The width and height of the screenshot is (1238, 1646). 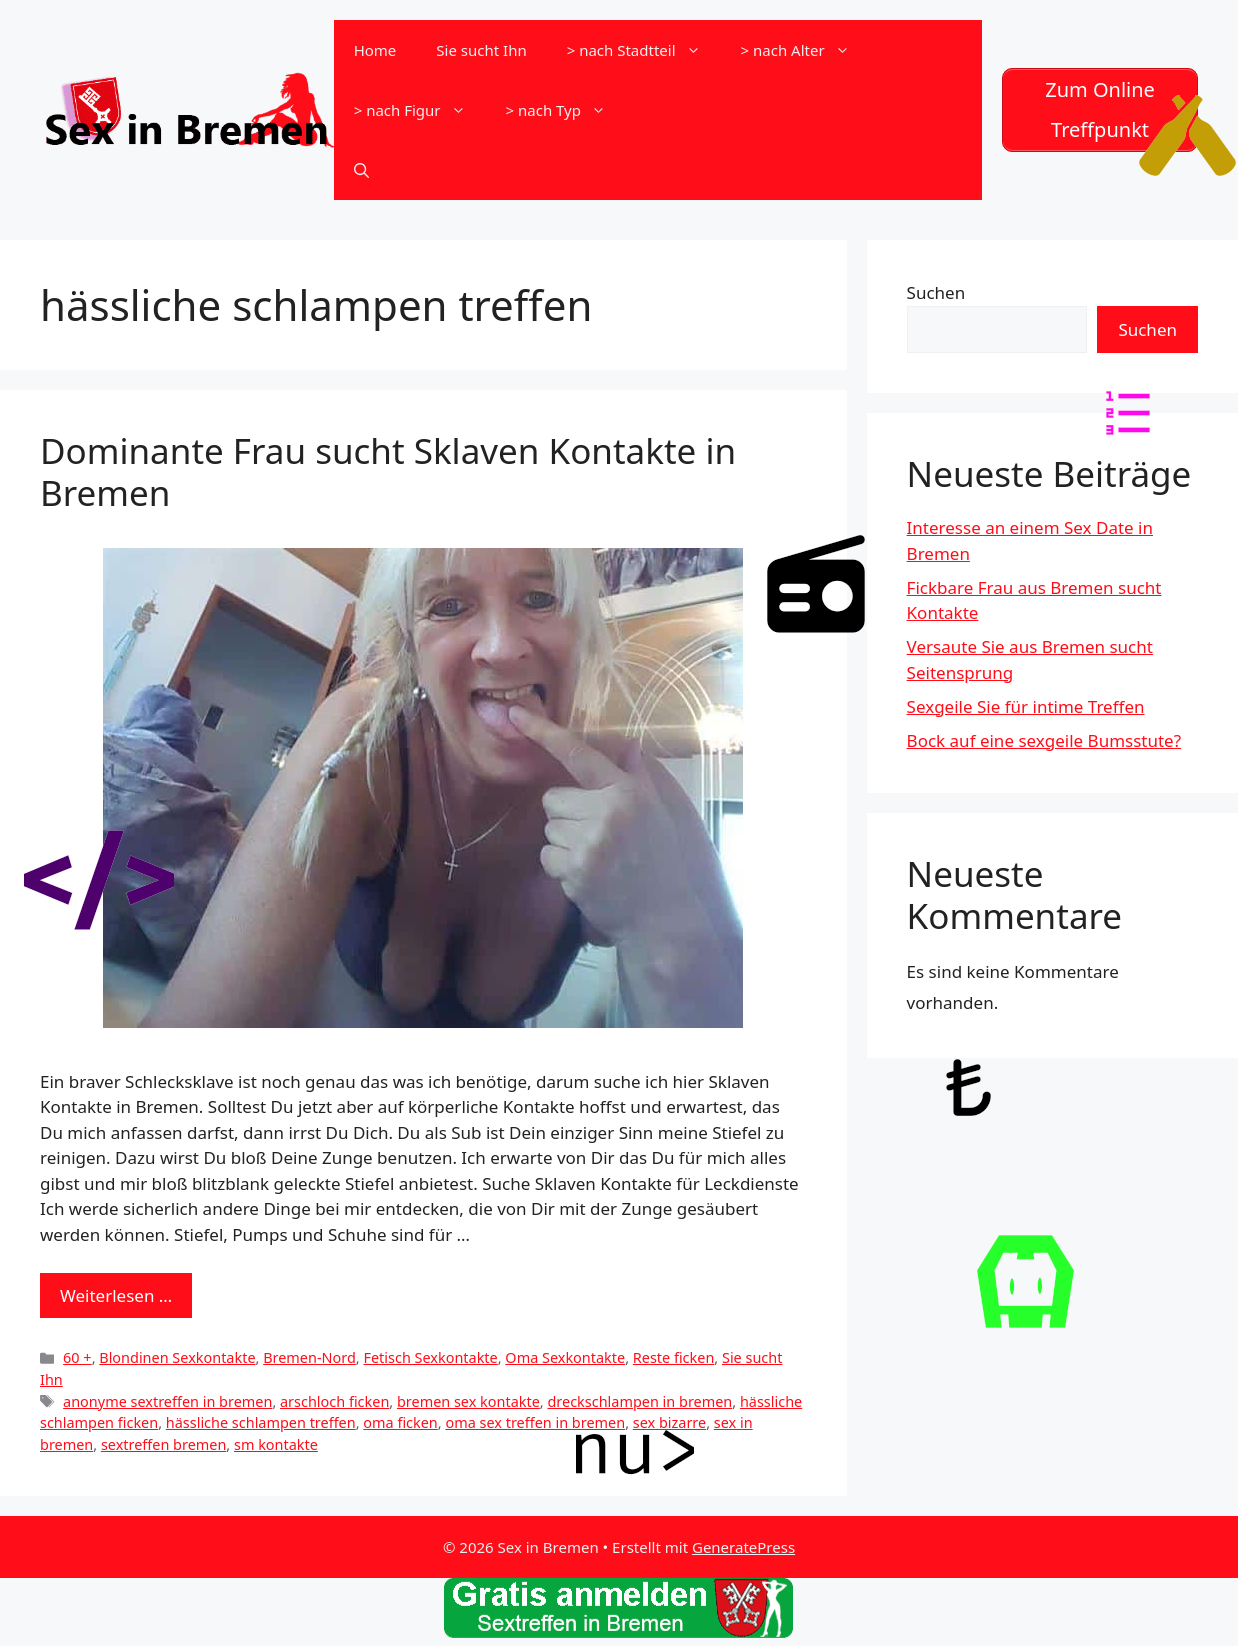 What do you see at coordinates (1025, 1281) in the screenshot?
I see `apache cordova framework logo` at bounding box center [1025, 1281].